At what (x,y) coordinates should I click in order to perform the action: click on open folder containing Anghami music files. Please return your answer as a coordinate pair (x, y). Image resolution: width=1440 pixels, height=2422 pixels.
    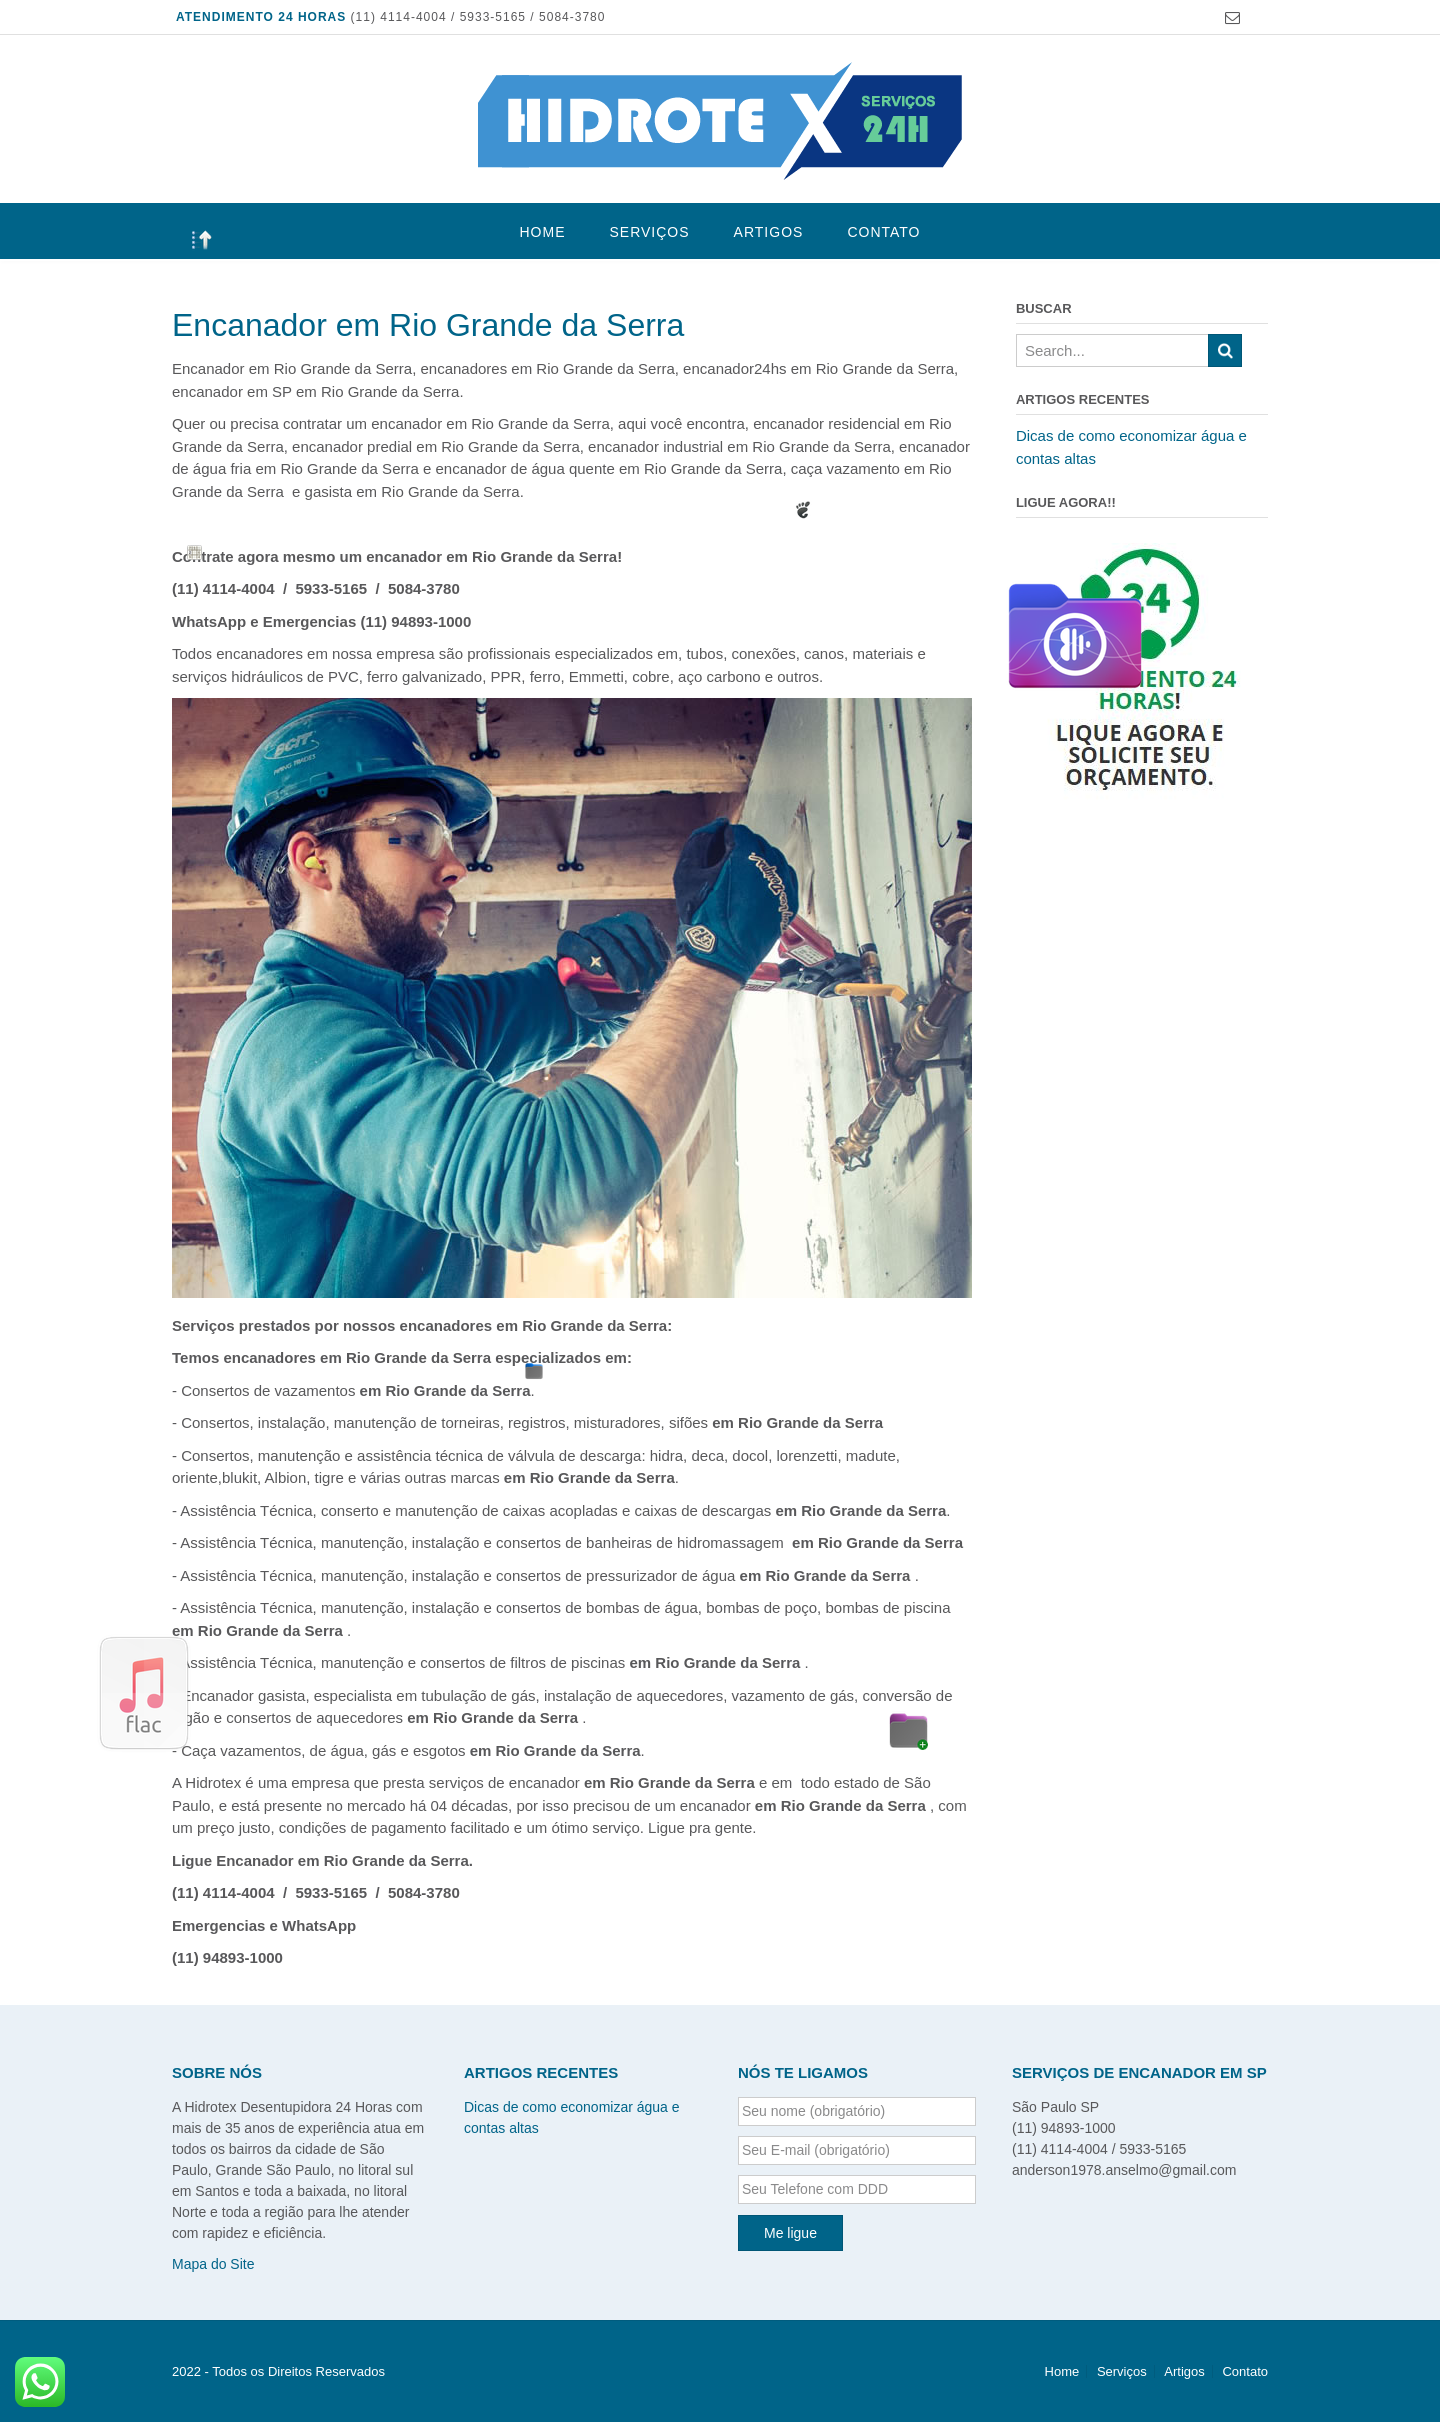
    Looking at the image, I should click on (1074, 639).